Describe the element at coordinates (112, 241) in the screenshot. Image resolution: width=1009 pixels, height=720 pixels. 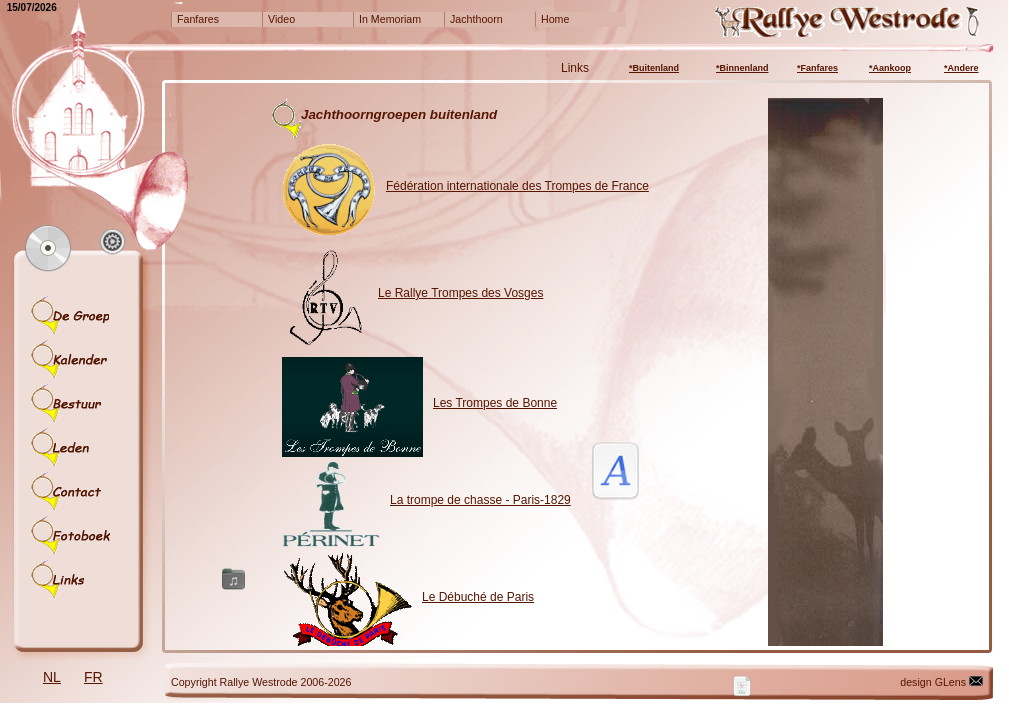
I see `open settings or preferences` at that location.